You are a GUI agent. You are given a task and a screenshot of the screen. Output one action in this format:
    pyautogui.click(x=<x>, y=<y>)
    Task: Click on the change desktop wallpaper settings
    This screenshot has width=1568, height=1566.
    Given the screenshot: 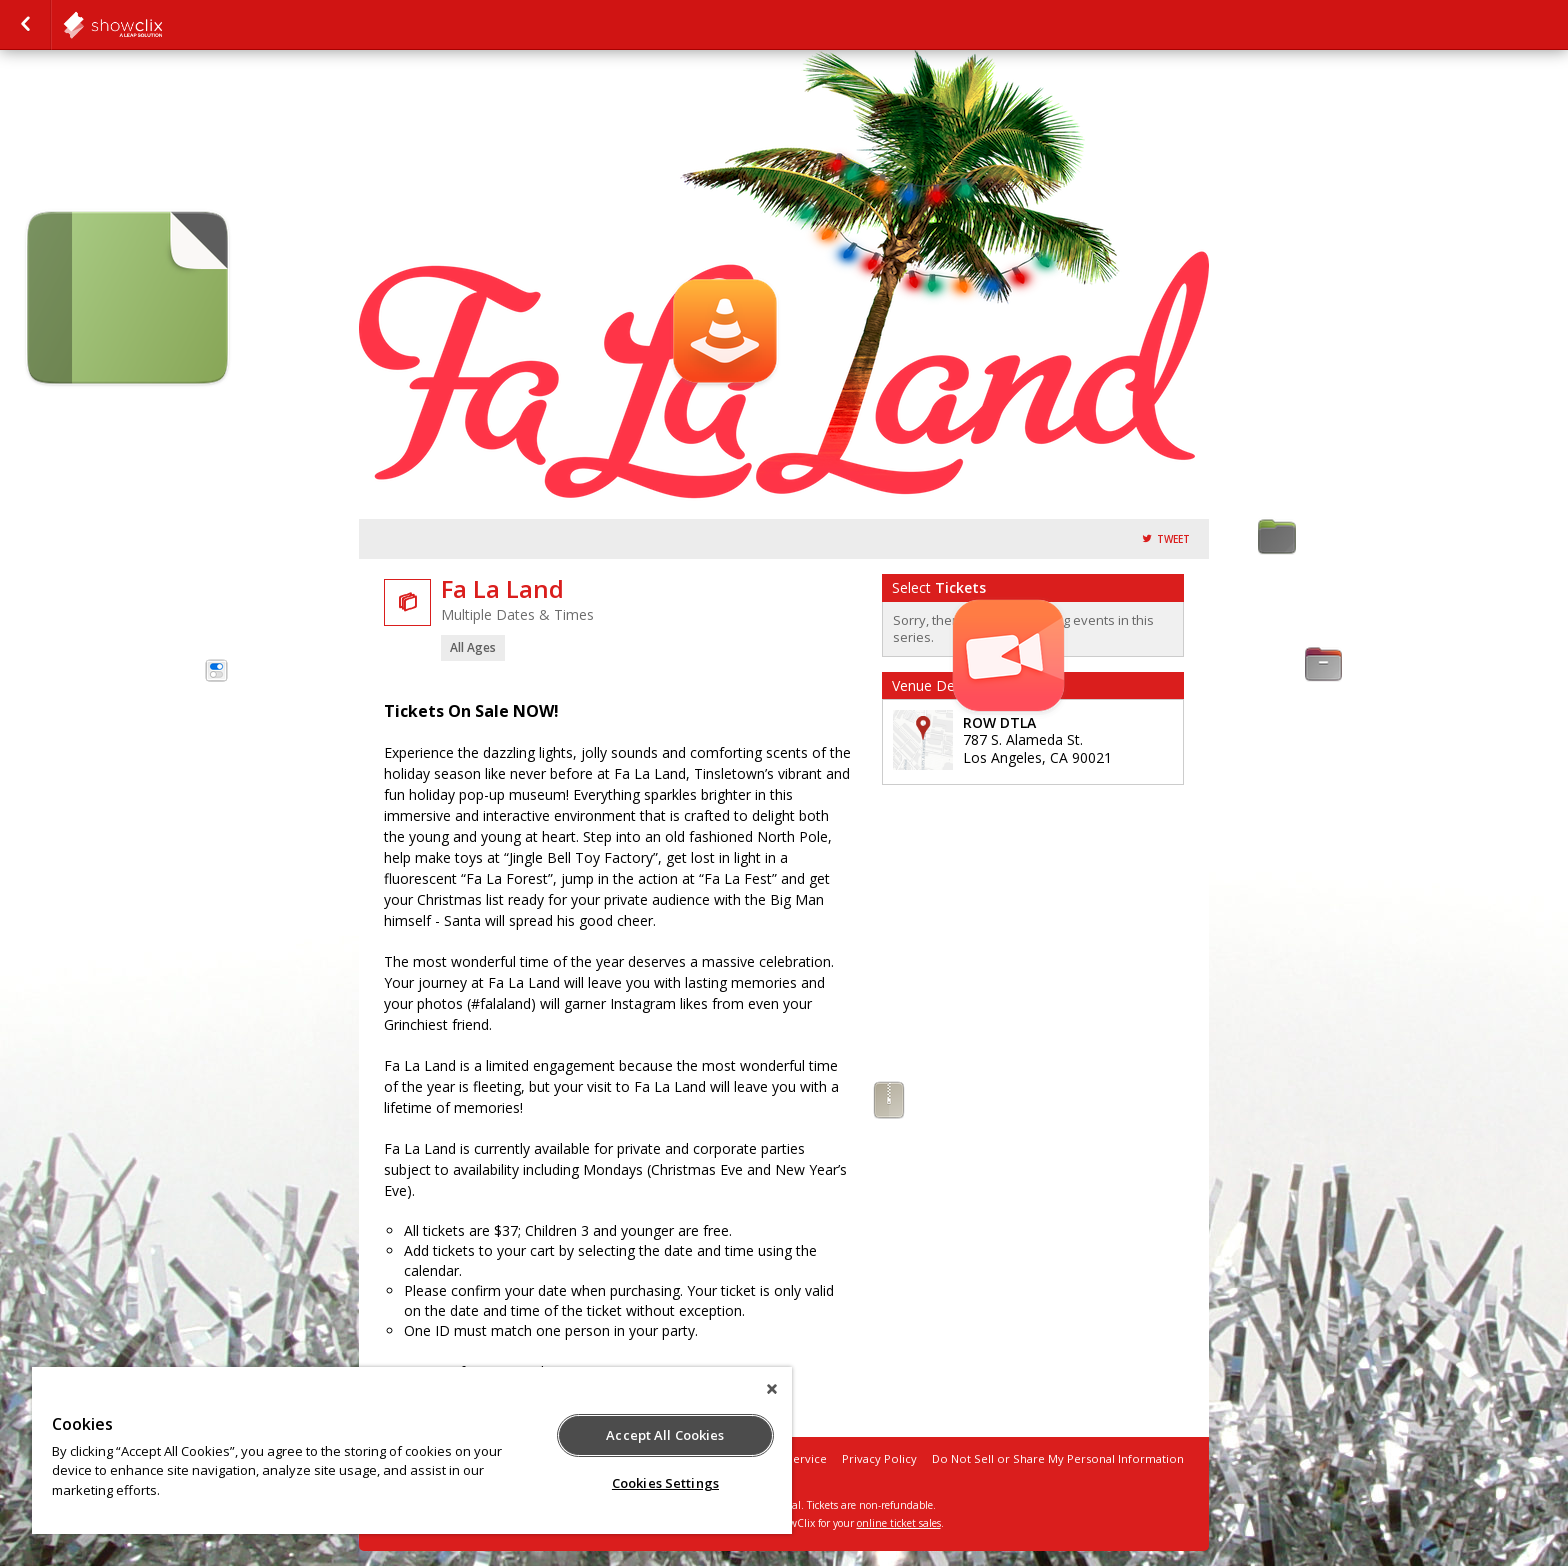 What is the action you would take?
    pyautogui.click(x=127, y=290)
    